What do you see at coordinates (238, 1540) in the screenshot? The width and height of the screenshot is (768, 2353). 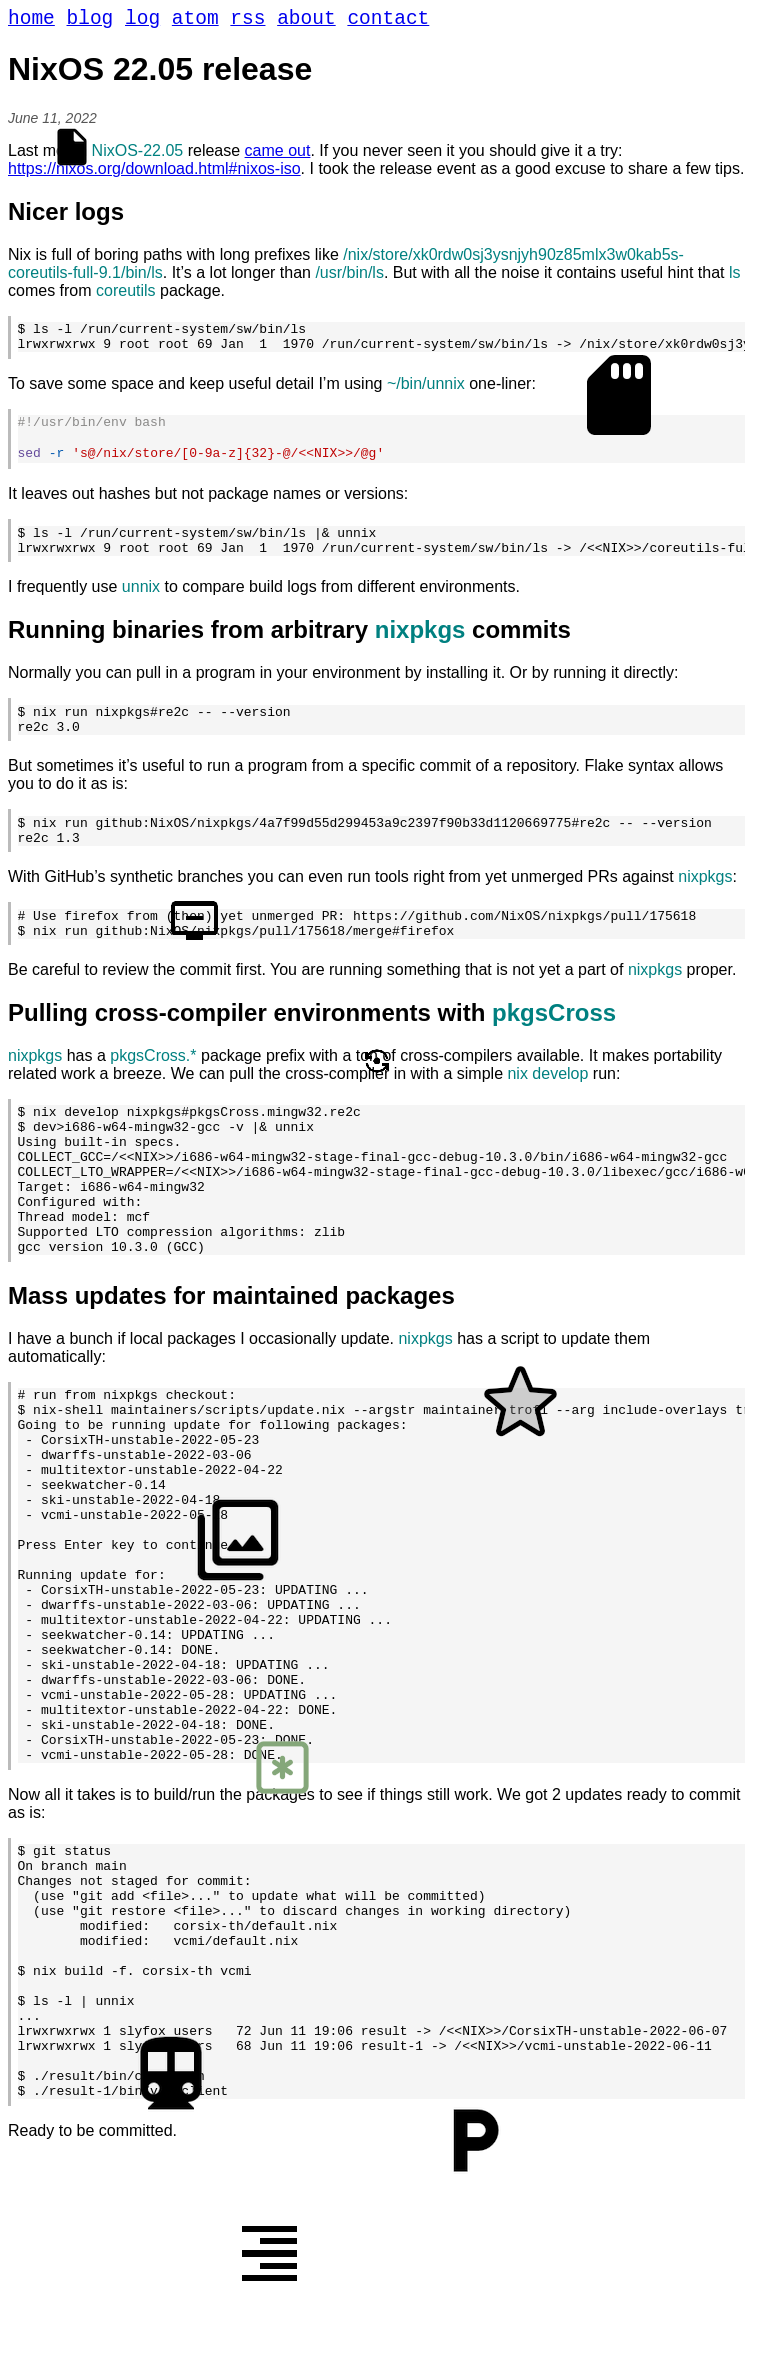 I see `filter or sort images in a gallery` at bounding box center [238, 1540].